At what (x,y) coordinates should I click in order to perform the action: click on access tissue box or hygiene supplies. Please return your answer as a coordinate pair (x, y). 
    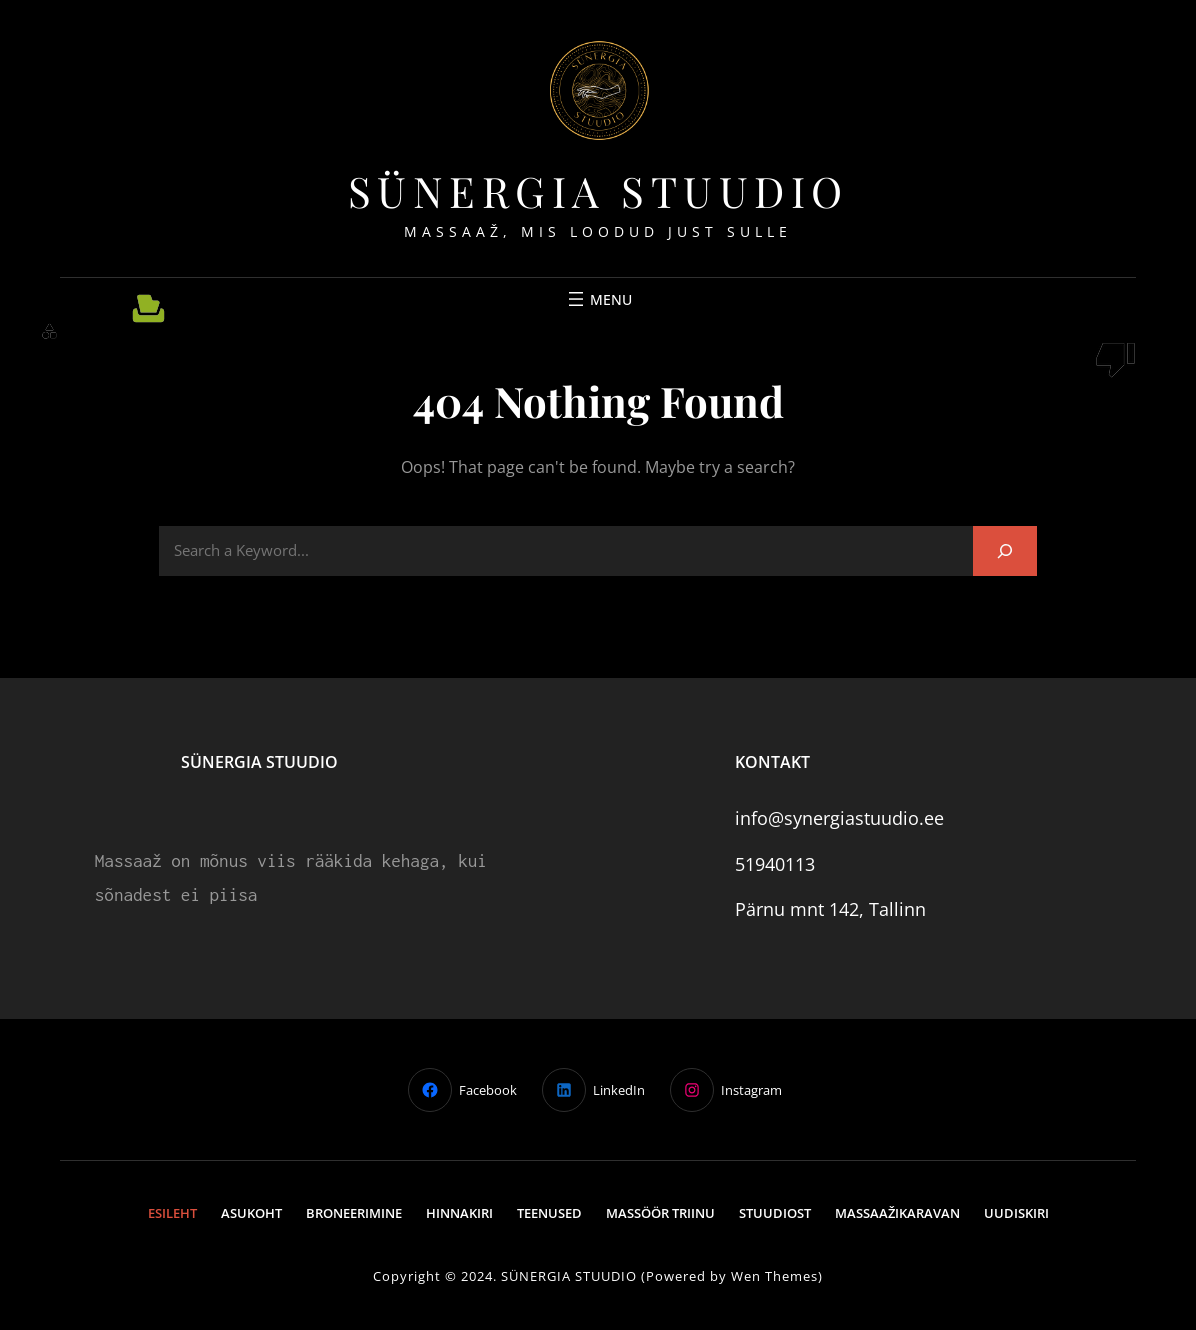
    Looking at the image, I should click on (148, 308).